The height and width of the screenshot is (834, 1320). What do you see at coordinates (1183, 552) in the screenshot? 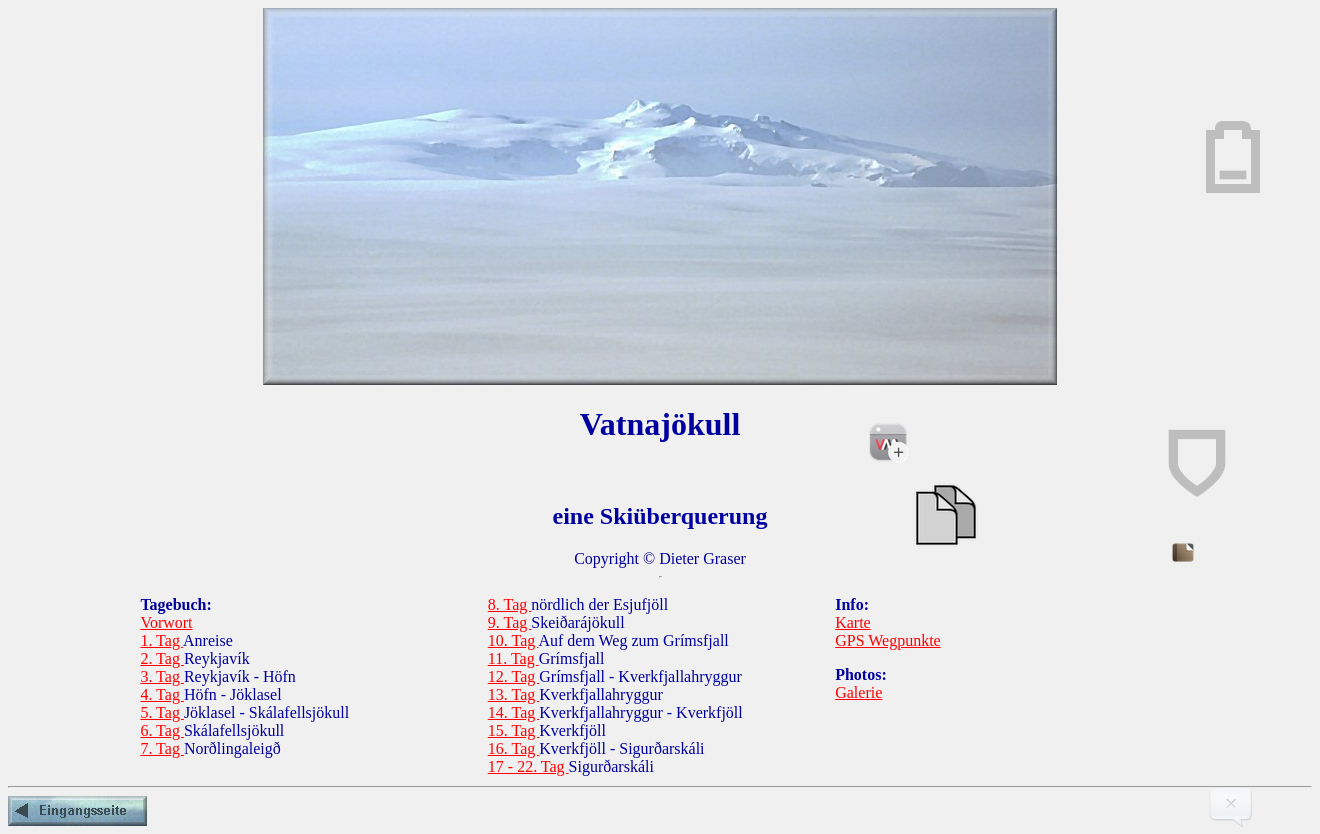
I see `change desktop wallpaper settings` at bounding box center [1183, 552].